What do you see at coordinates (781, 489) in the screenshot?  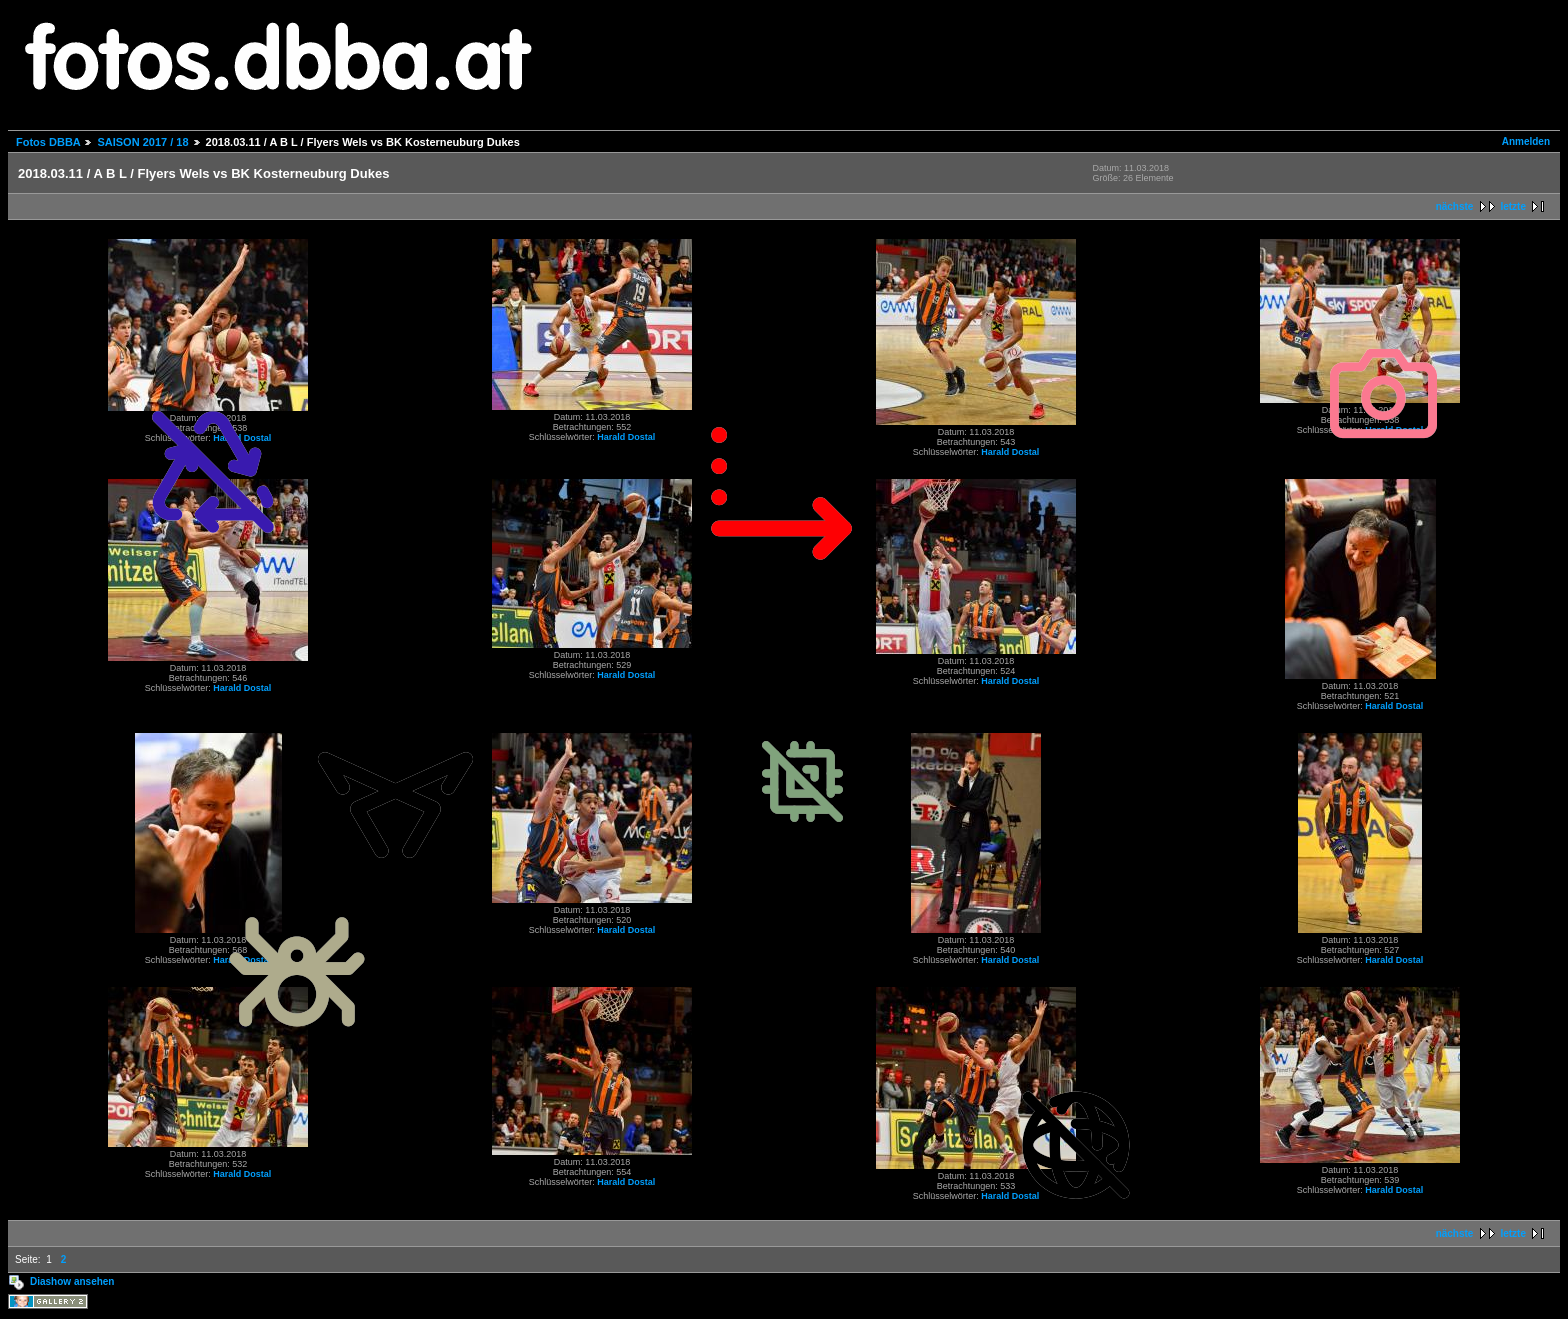 I see `set or view the x-axis in a chart or graph` at bounding box center [781, 489].